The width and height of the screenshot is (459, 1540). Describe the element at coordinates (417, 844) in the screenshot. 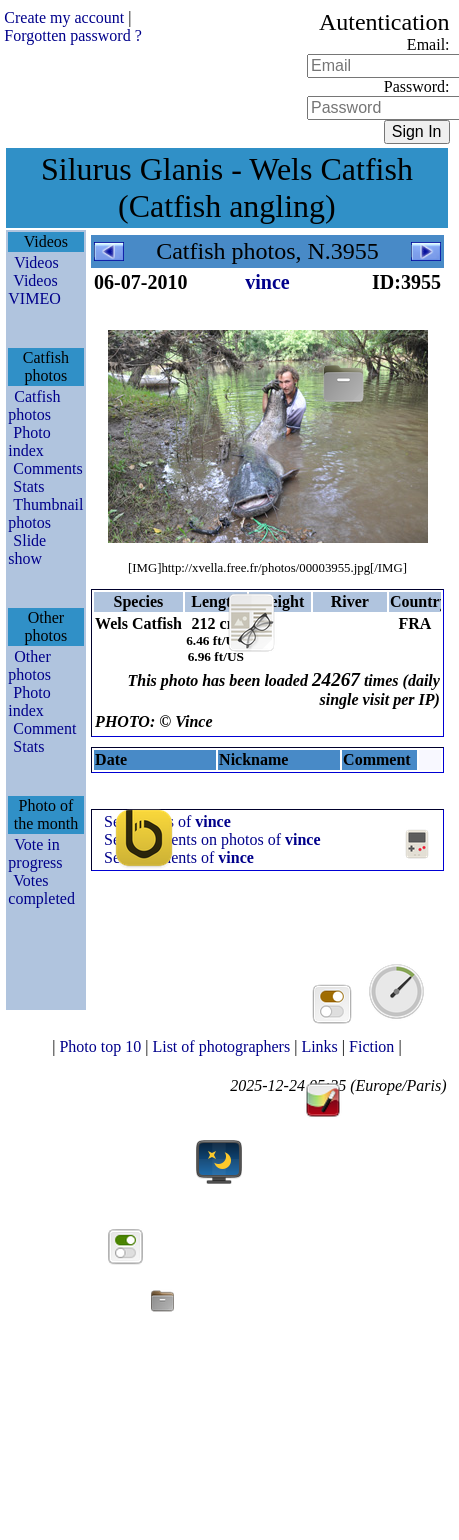

I see `open the games application` at that location.